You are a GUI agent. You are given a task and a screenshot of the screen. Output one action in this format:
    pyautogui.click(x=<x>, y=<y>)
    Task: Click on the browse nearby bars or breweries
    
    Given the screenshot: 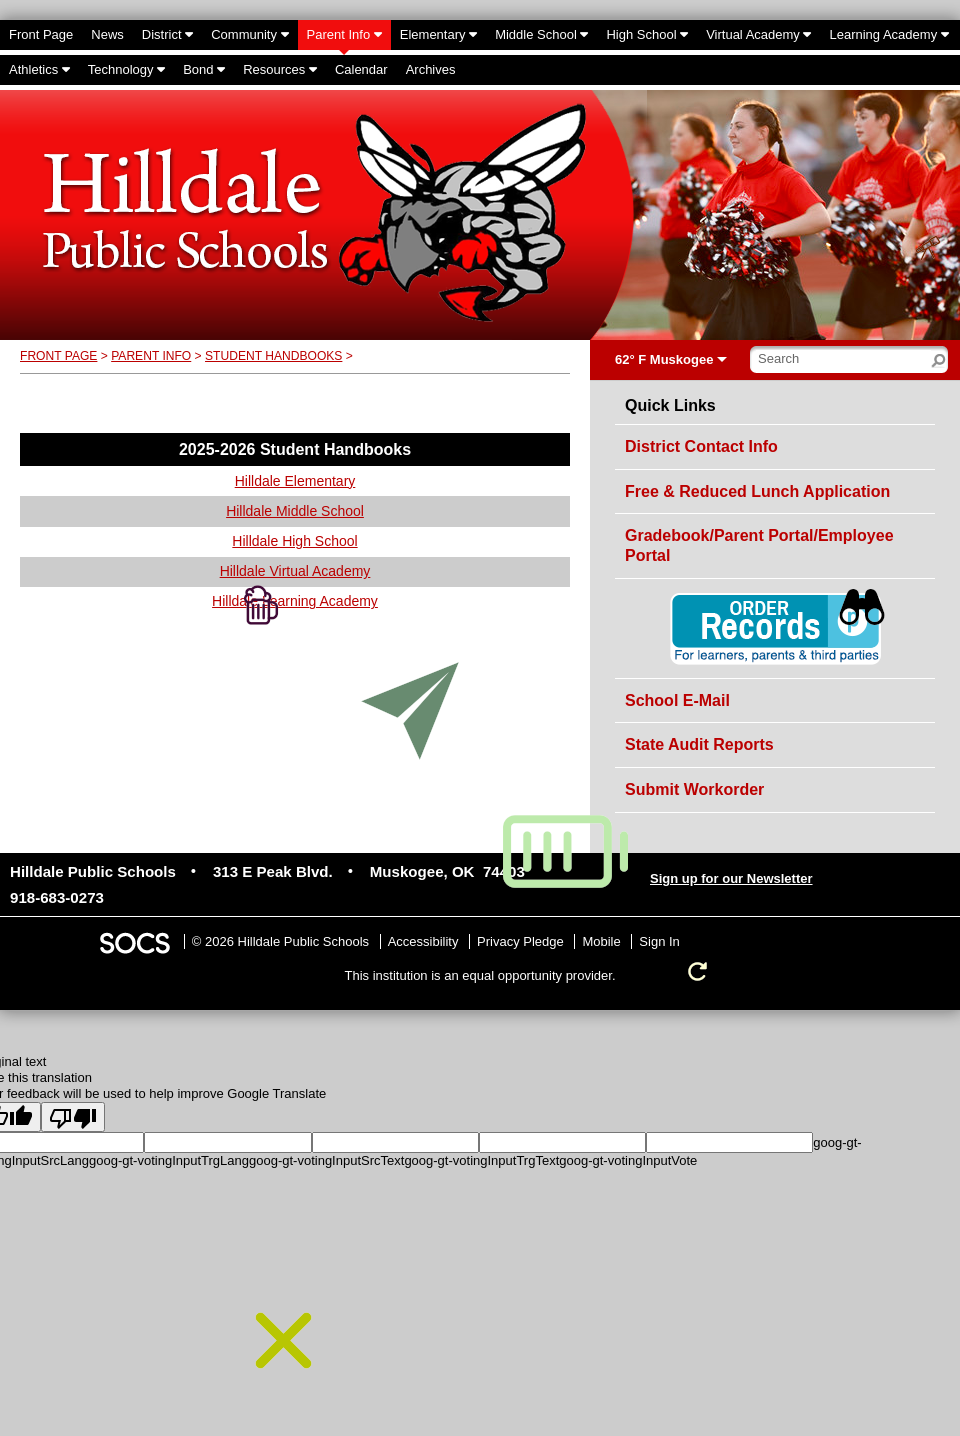 What is the action you would take?
    pyautogui.click(x=261, y=605)
    